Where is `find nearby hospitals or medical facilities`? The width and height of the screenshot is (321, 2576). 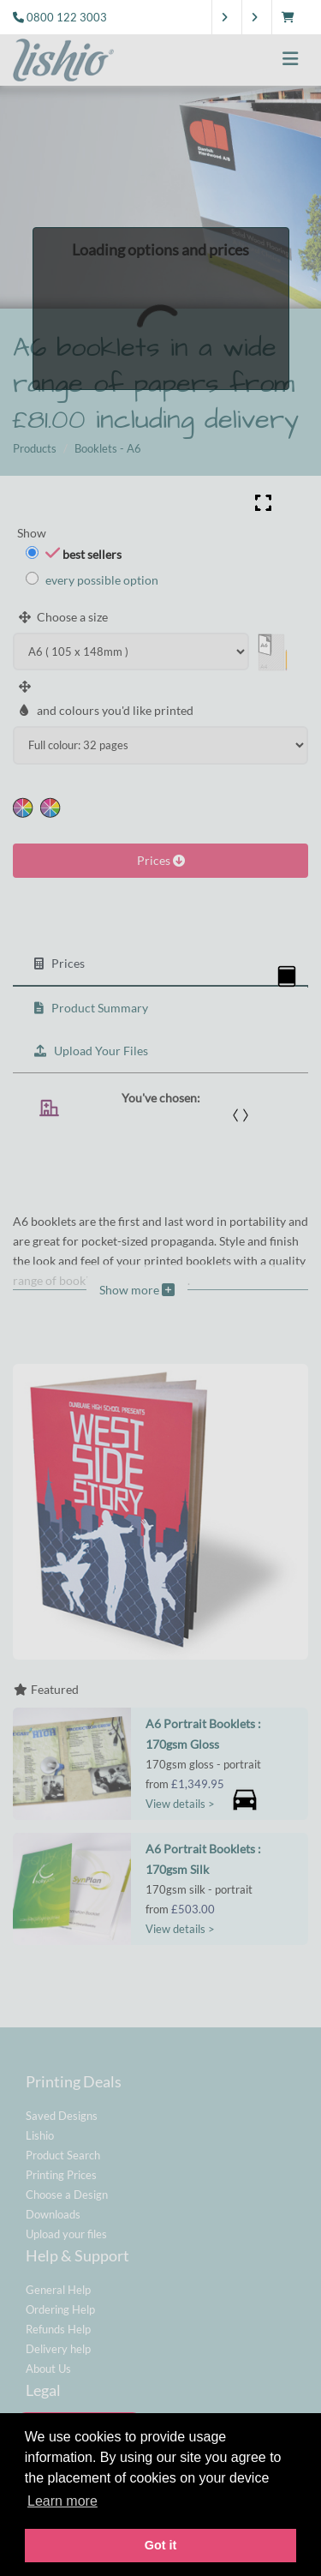
find nearby hospitals or medical facilities is located at coordinates (48, 1108).